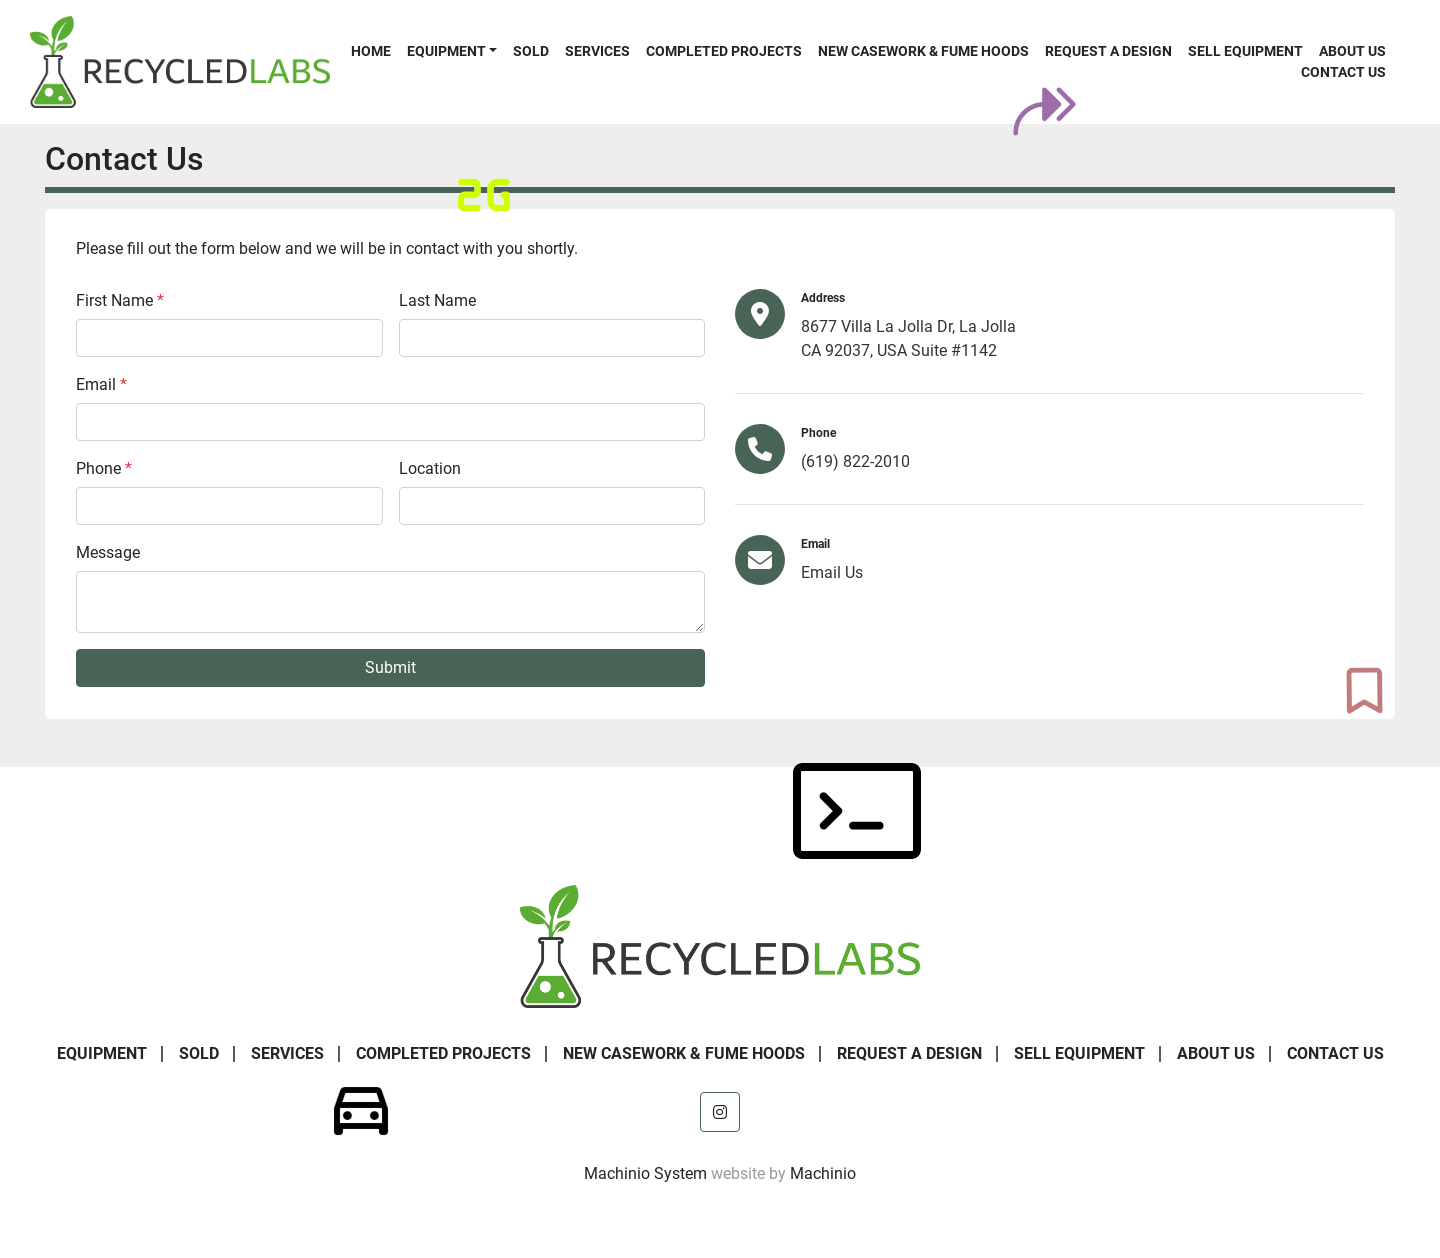  Describe the element at coordinates (1364, 690) in the screenshot. I see `save this item for later` at that location.